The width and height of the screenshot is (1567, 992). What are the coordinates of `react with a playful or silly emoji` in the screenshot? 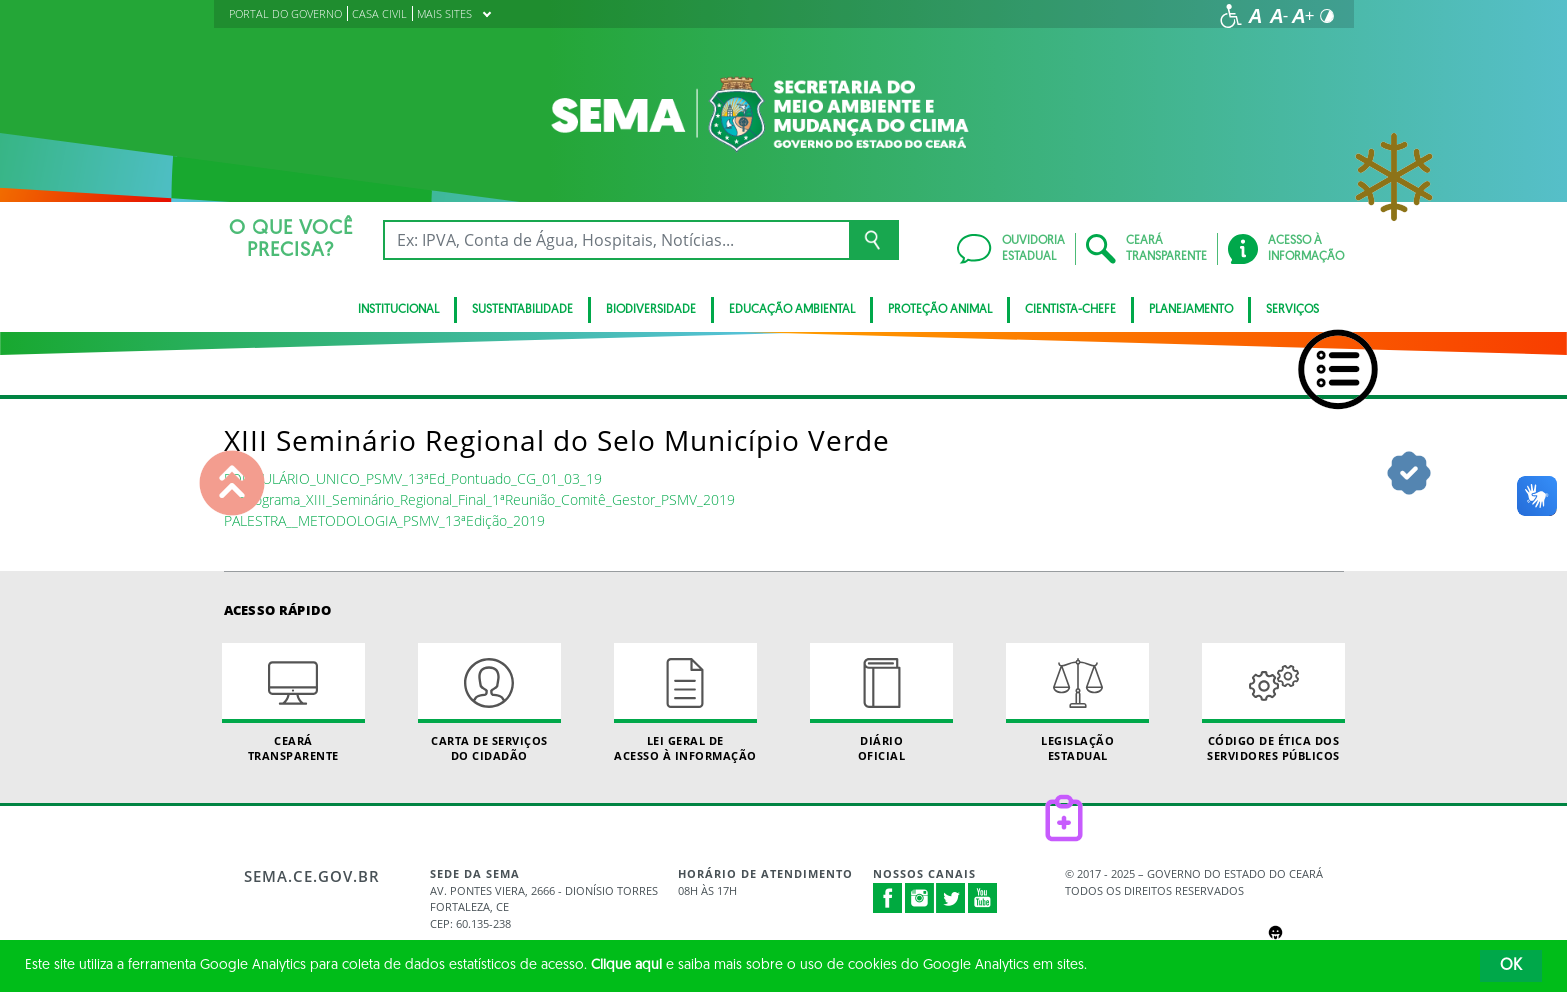 It's located at (1275, 932).